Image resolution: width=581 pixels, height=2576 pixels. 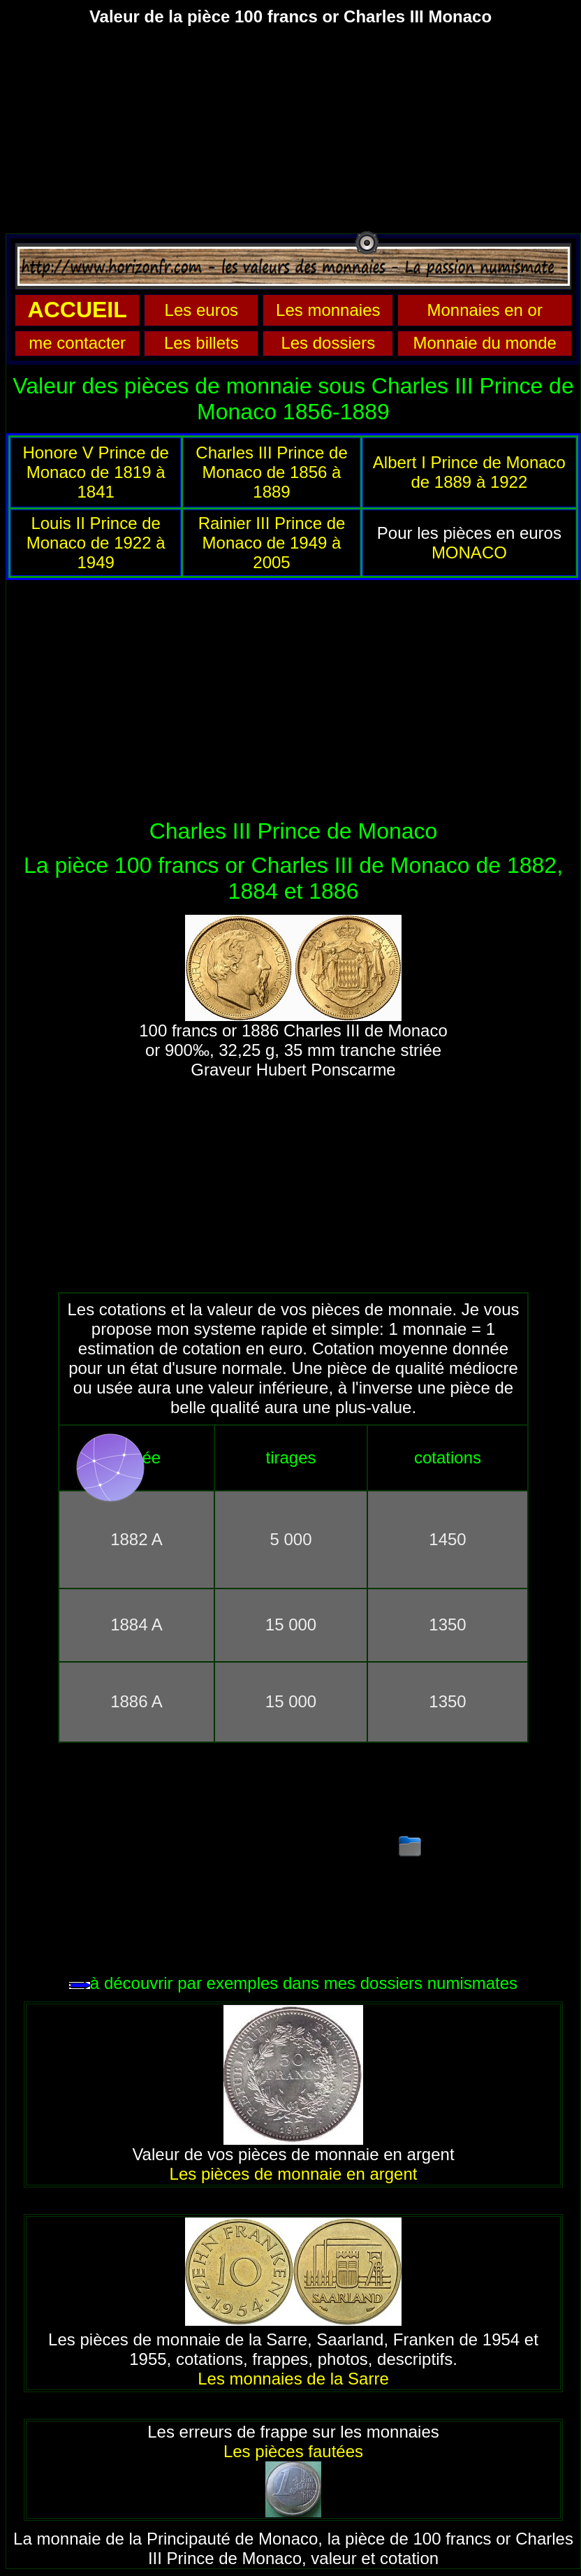 What do you see at coordinates (367, 243) in the screenshot?
I see `adjust speaker or audio output settings` at bounding box center [367, 243].